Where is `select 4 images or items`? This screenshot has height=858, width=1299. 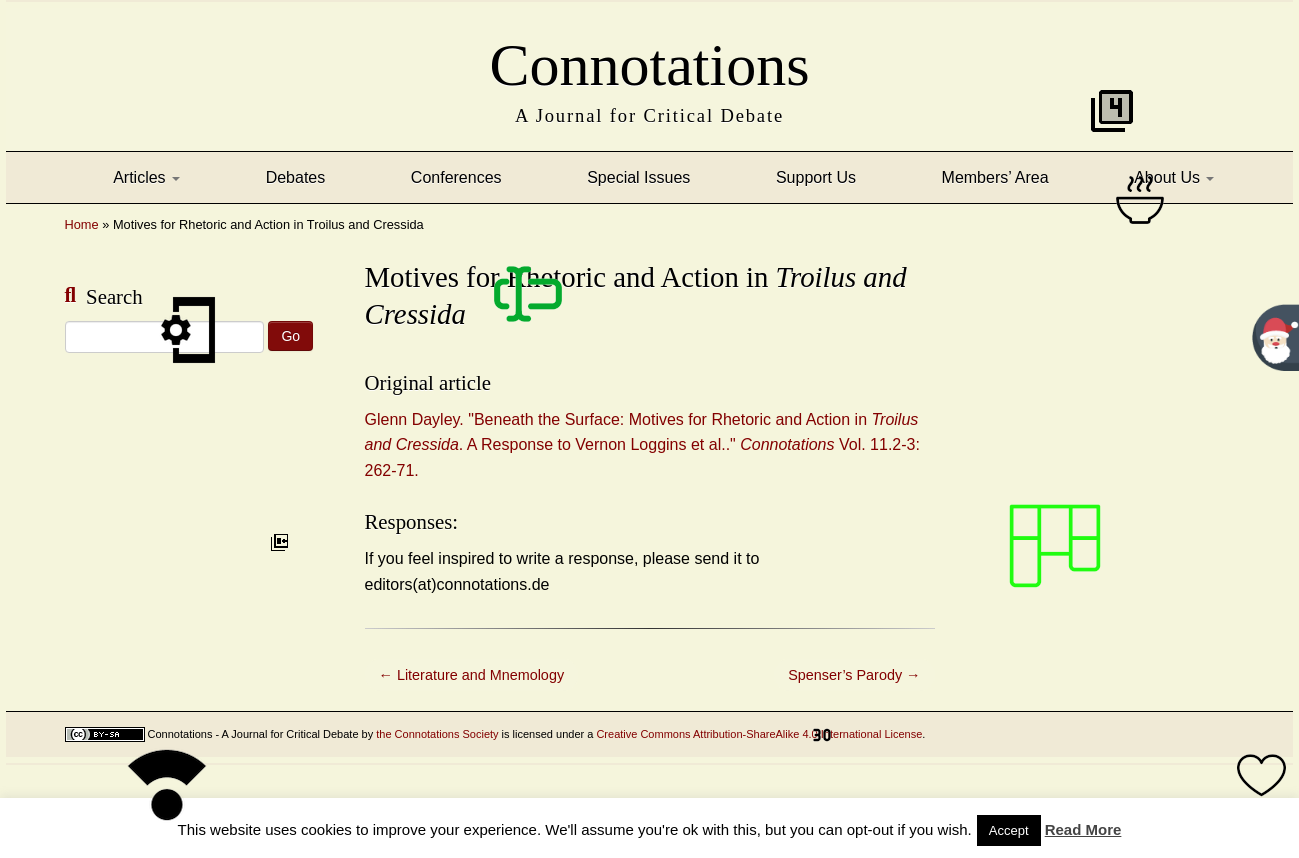
select 4 images or items is located at coordinates (1112, 111).